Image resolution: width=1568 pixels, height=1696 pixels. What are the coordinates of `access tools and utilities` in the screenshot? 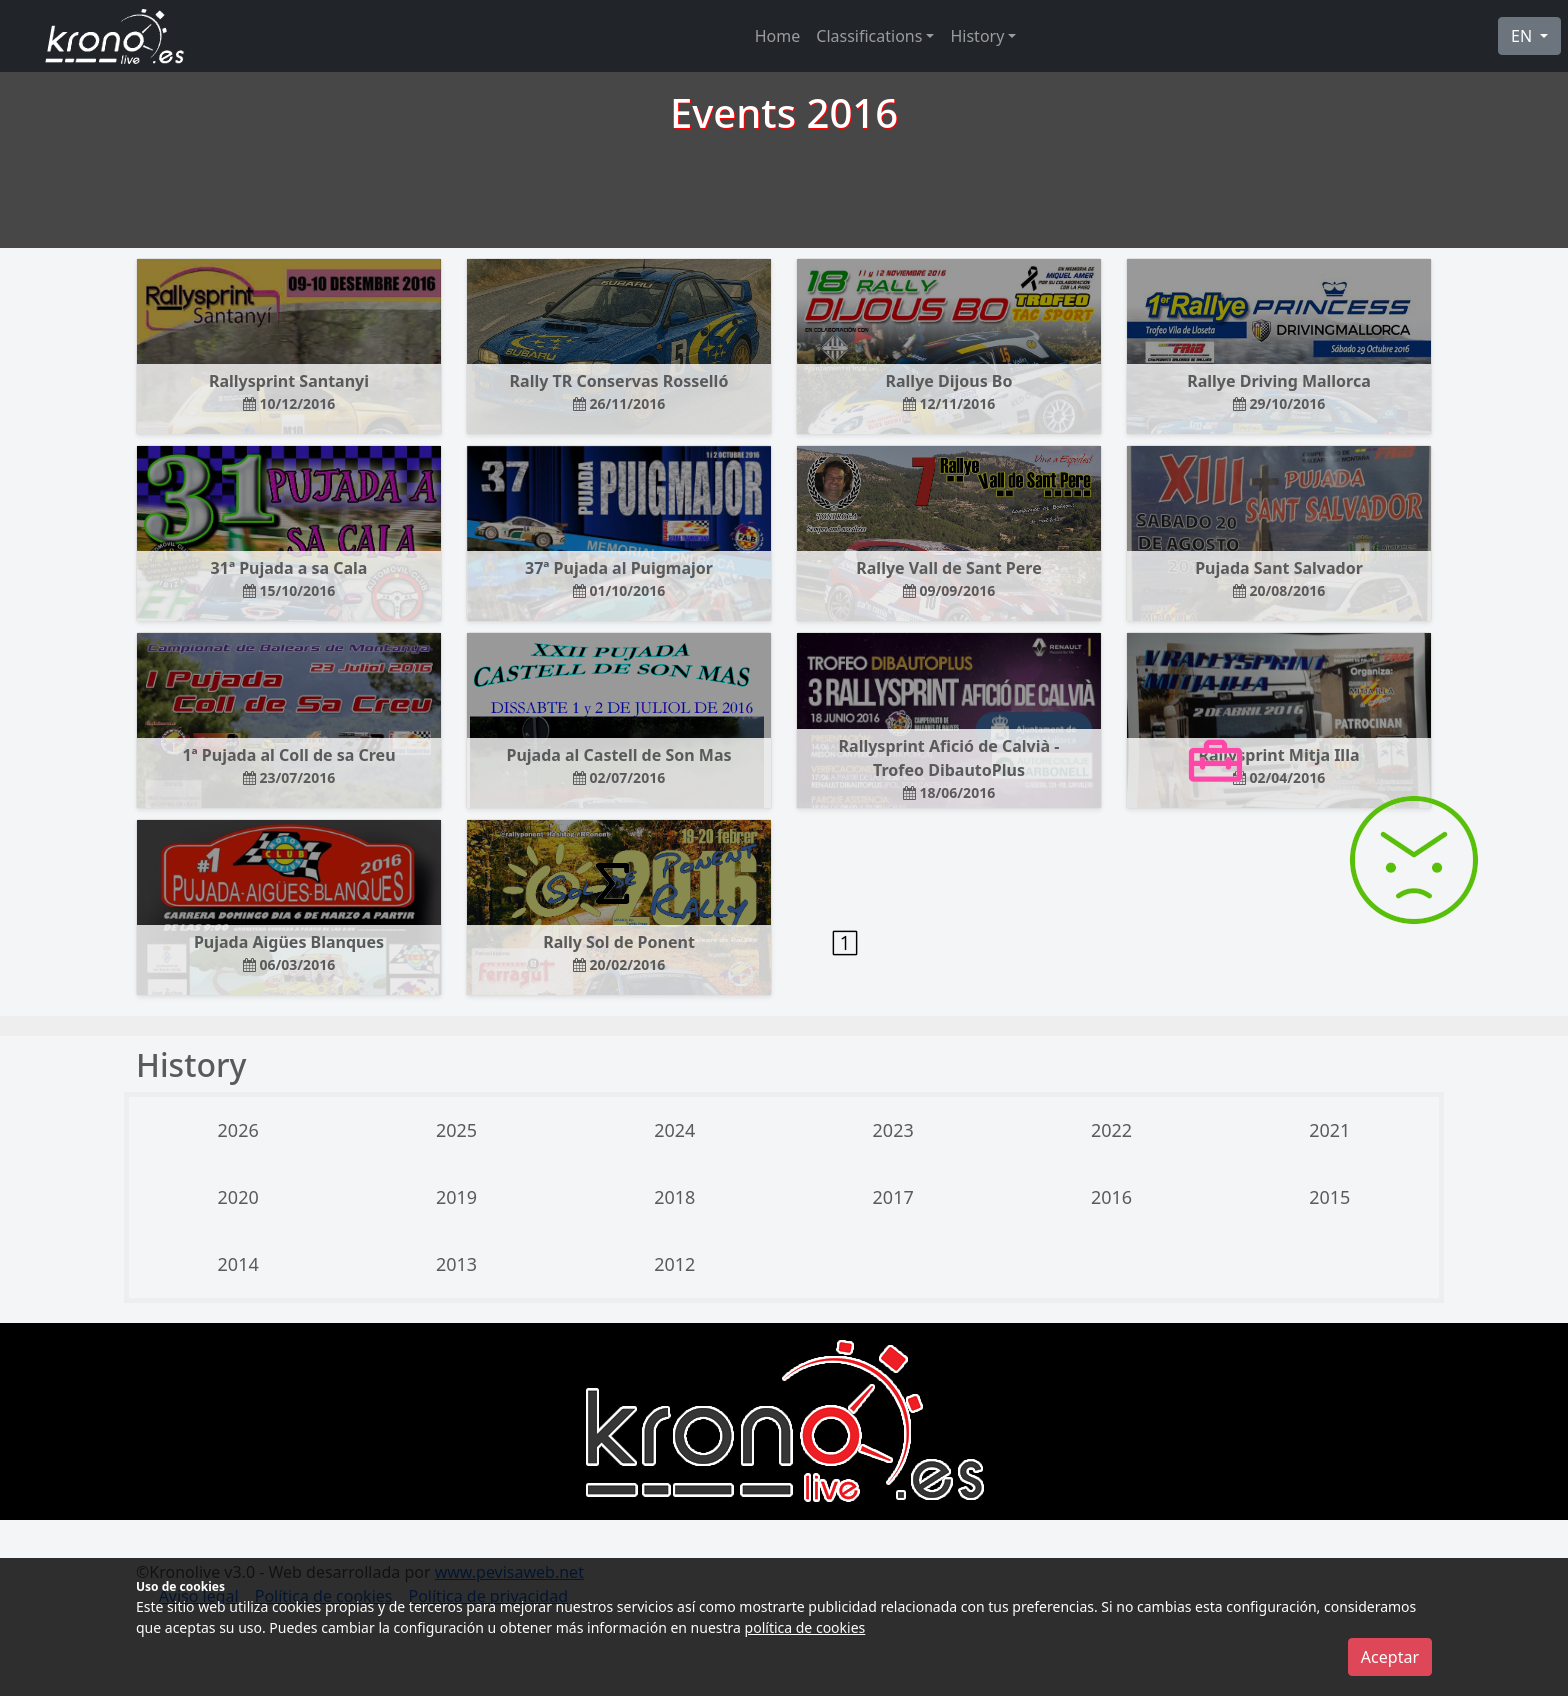 It's located at (1215, 762).